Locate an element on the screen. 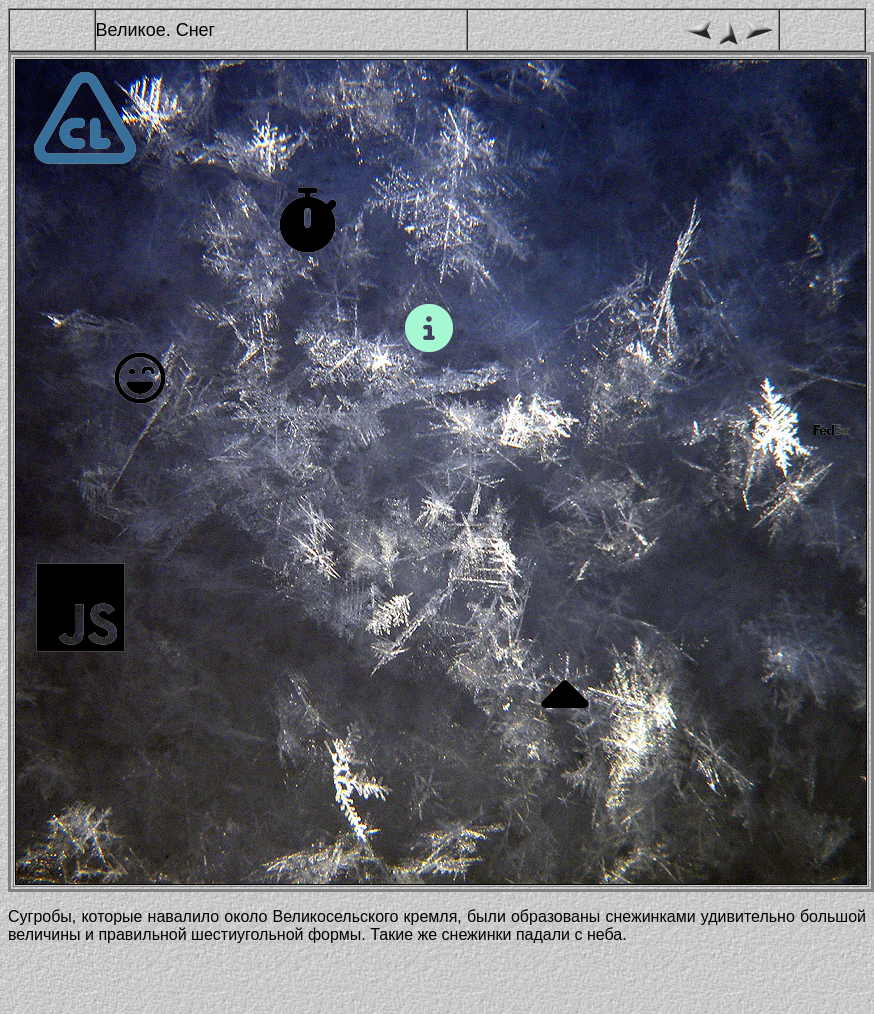  sort items in ascending order is located at coordinates (565, 712).